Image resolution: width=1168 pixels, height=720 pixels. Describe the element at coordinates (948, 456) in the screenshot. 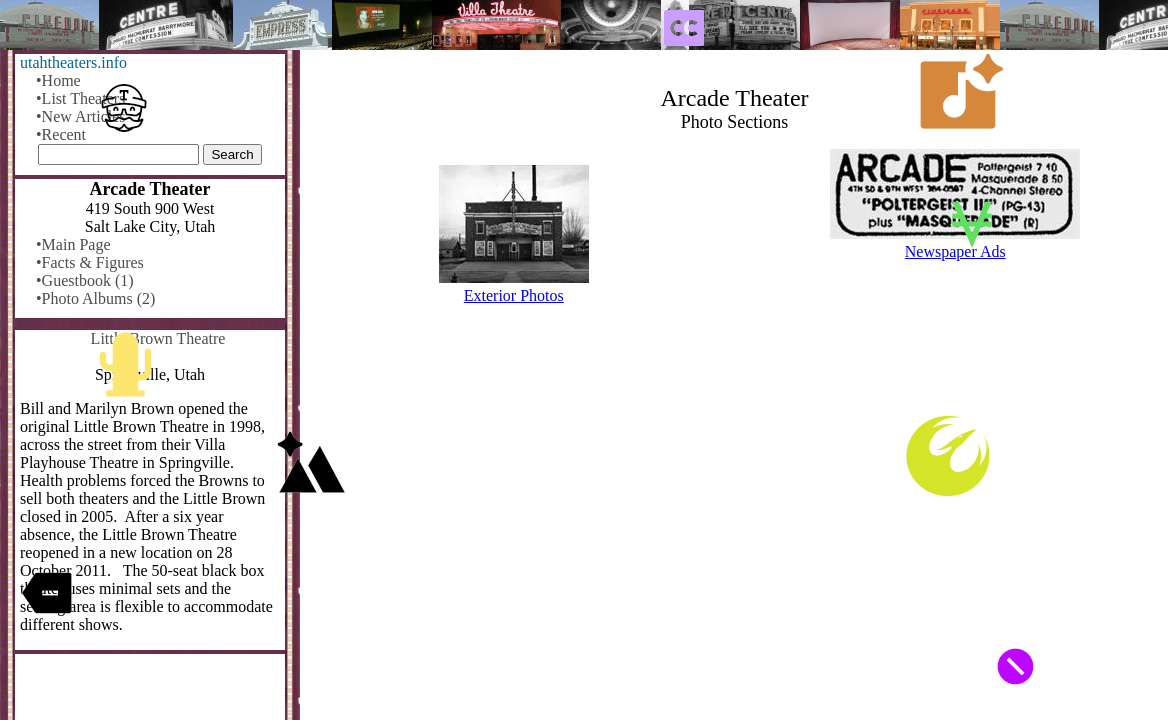

I see `phoenix squadron logo from star wars rebels` at that location.